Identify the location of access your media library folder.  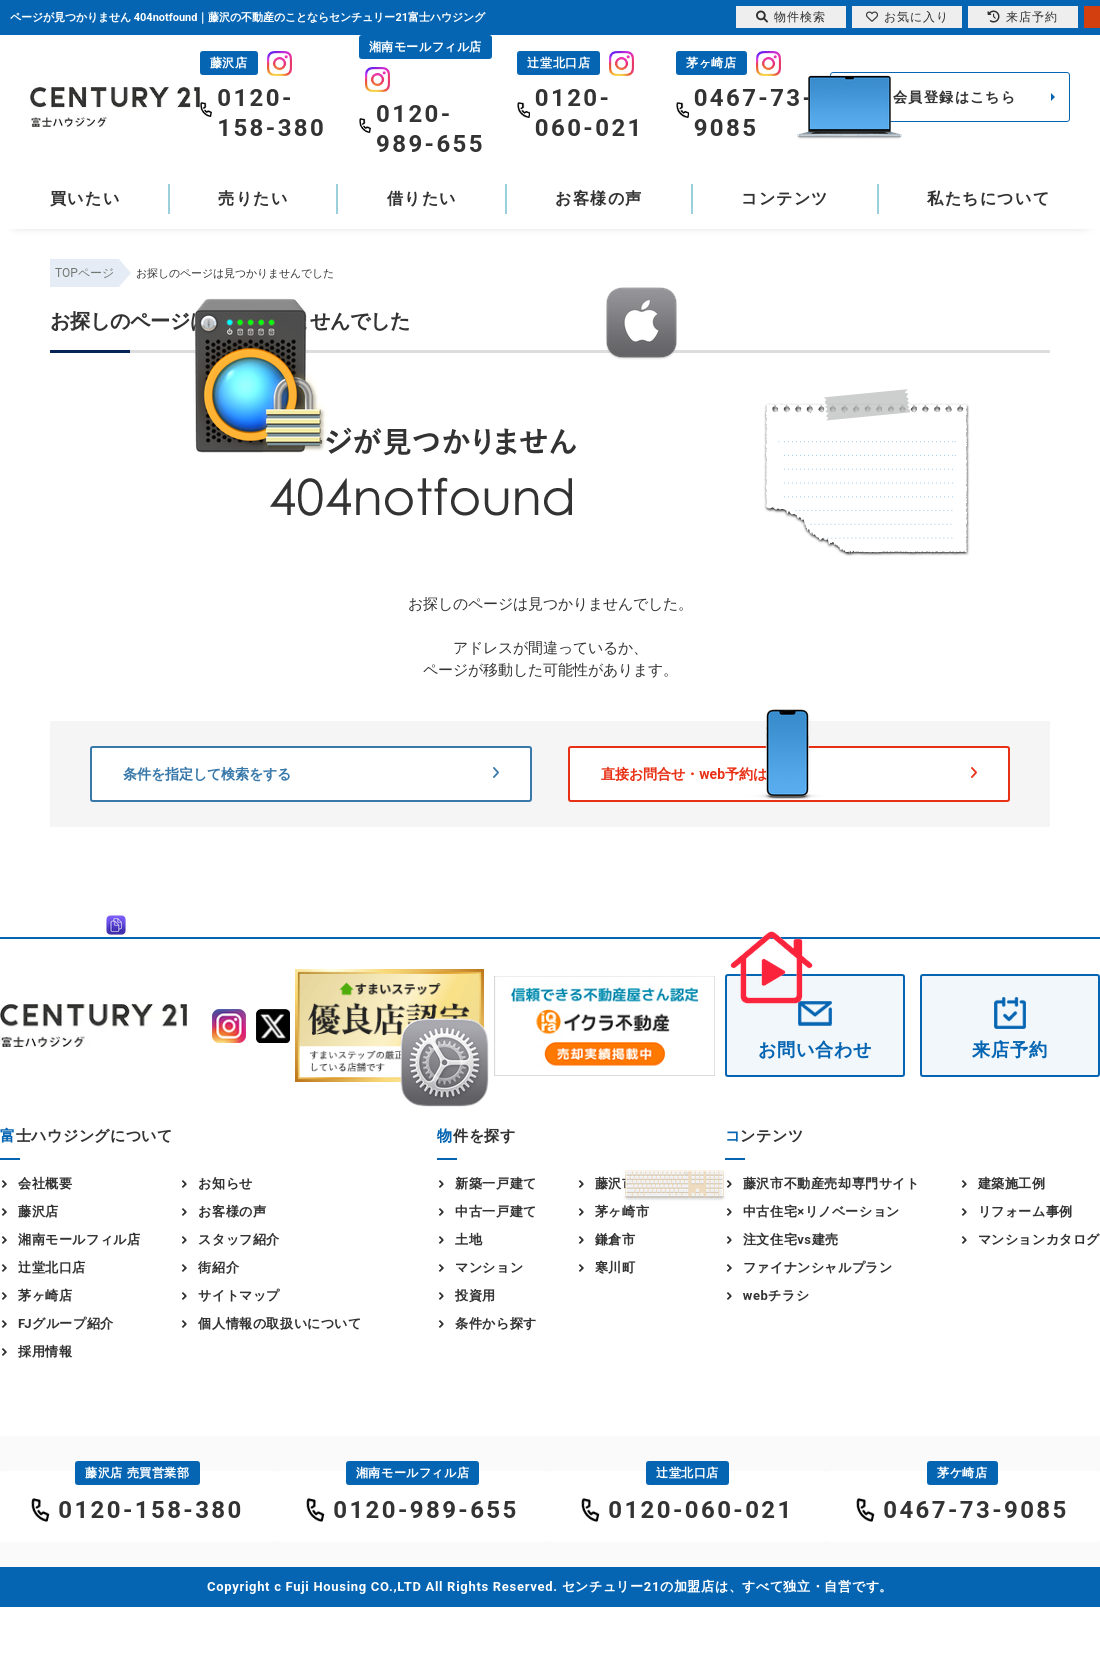
(974, 368).